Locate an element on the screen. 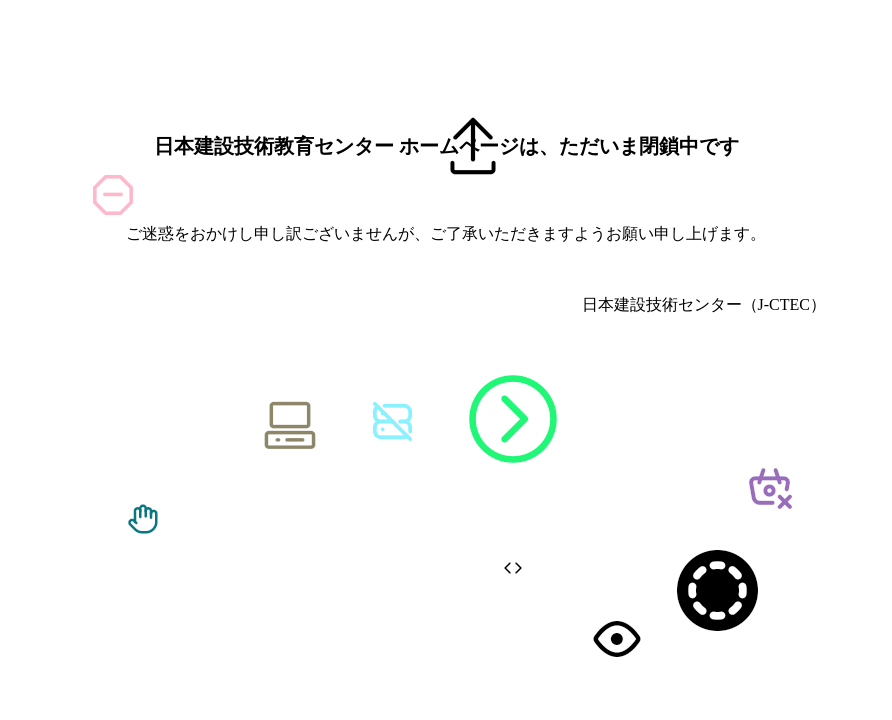  upload a file or document is located at coordinates (473, 146).